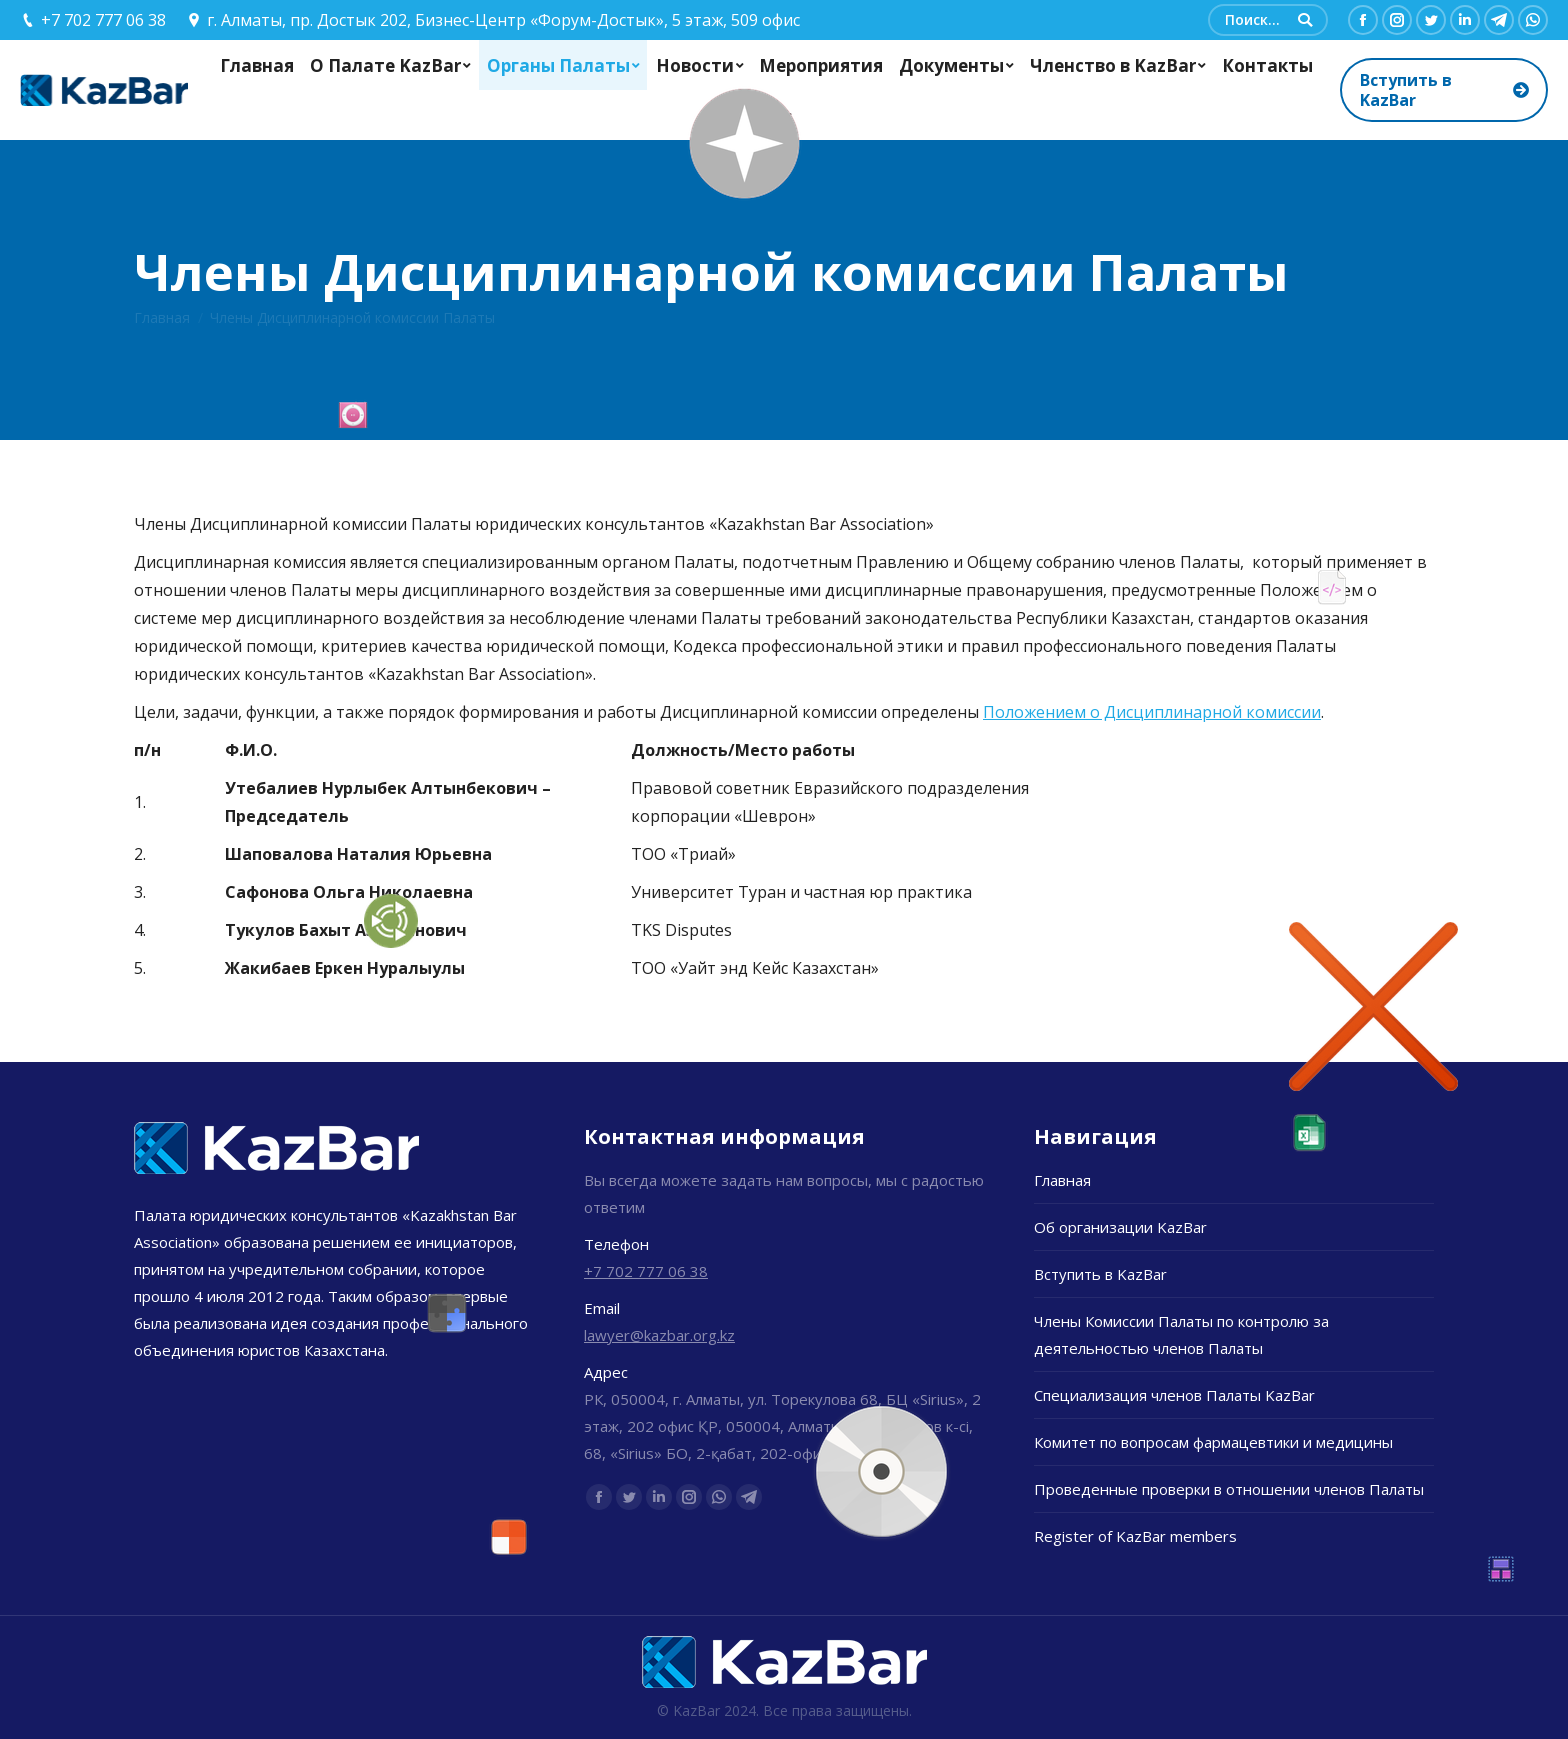  I want to click on iPod shuffle device connected, so click(353, 415).